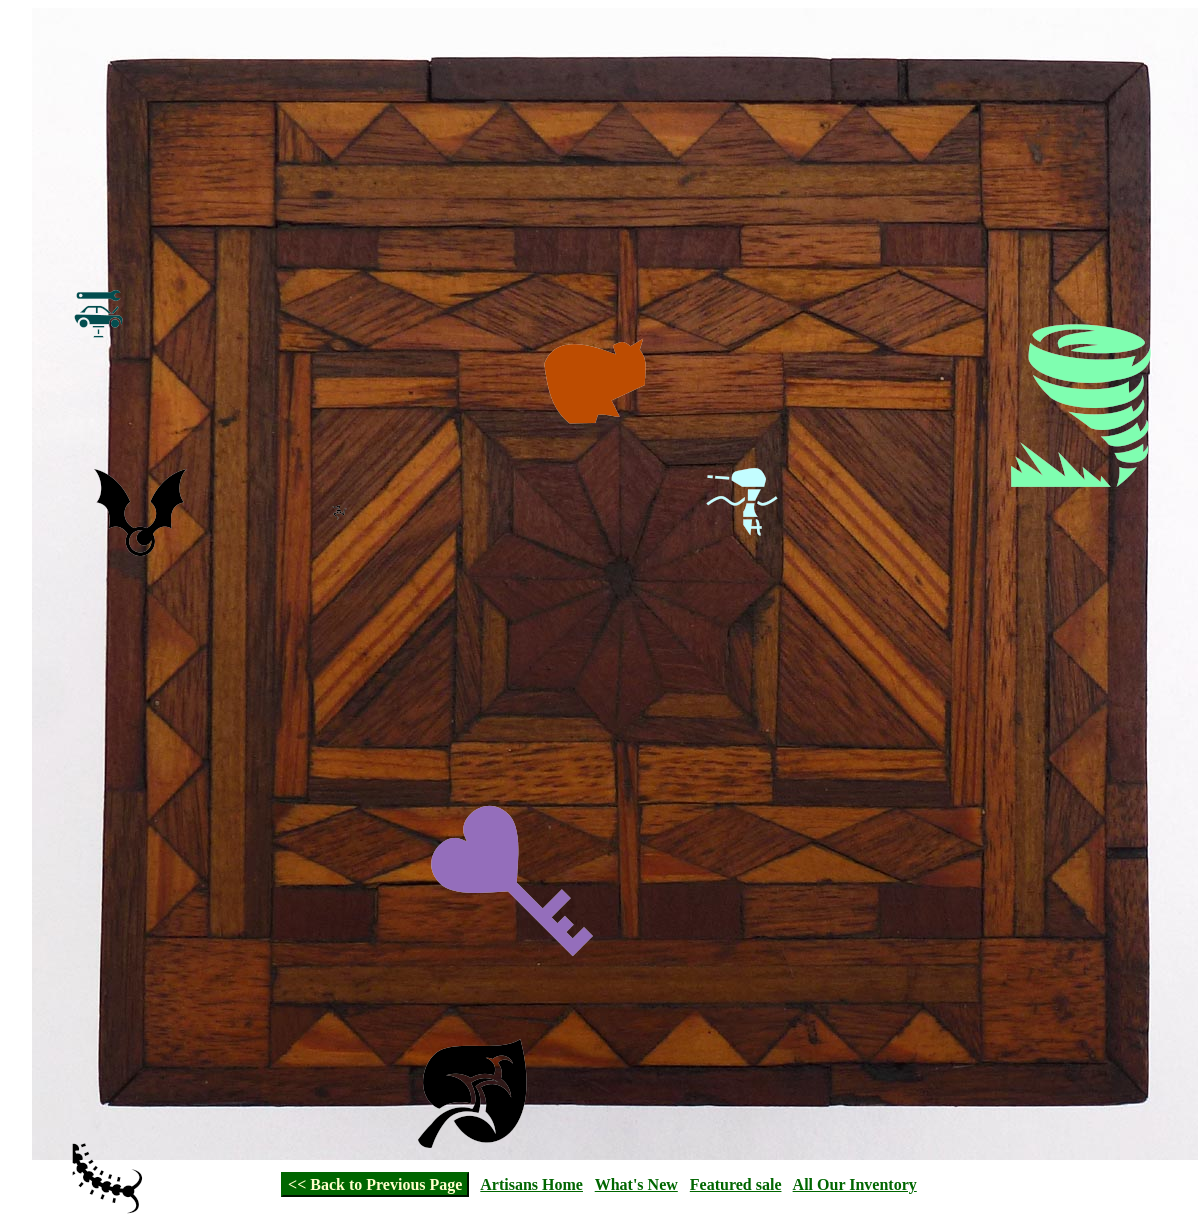 Image resolution: width=1198 pixels, height=1228 pixels. What do you see at coordinates (1092, 405) in the screenshot?
I see `indicates severe weather alert or tornado warning` at bounding box center [1092, 405].